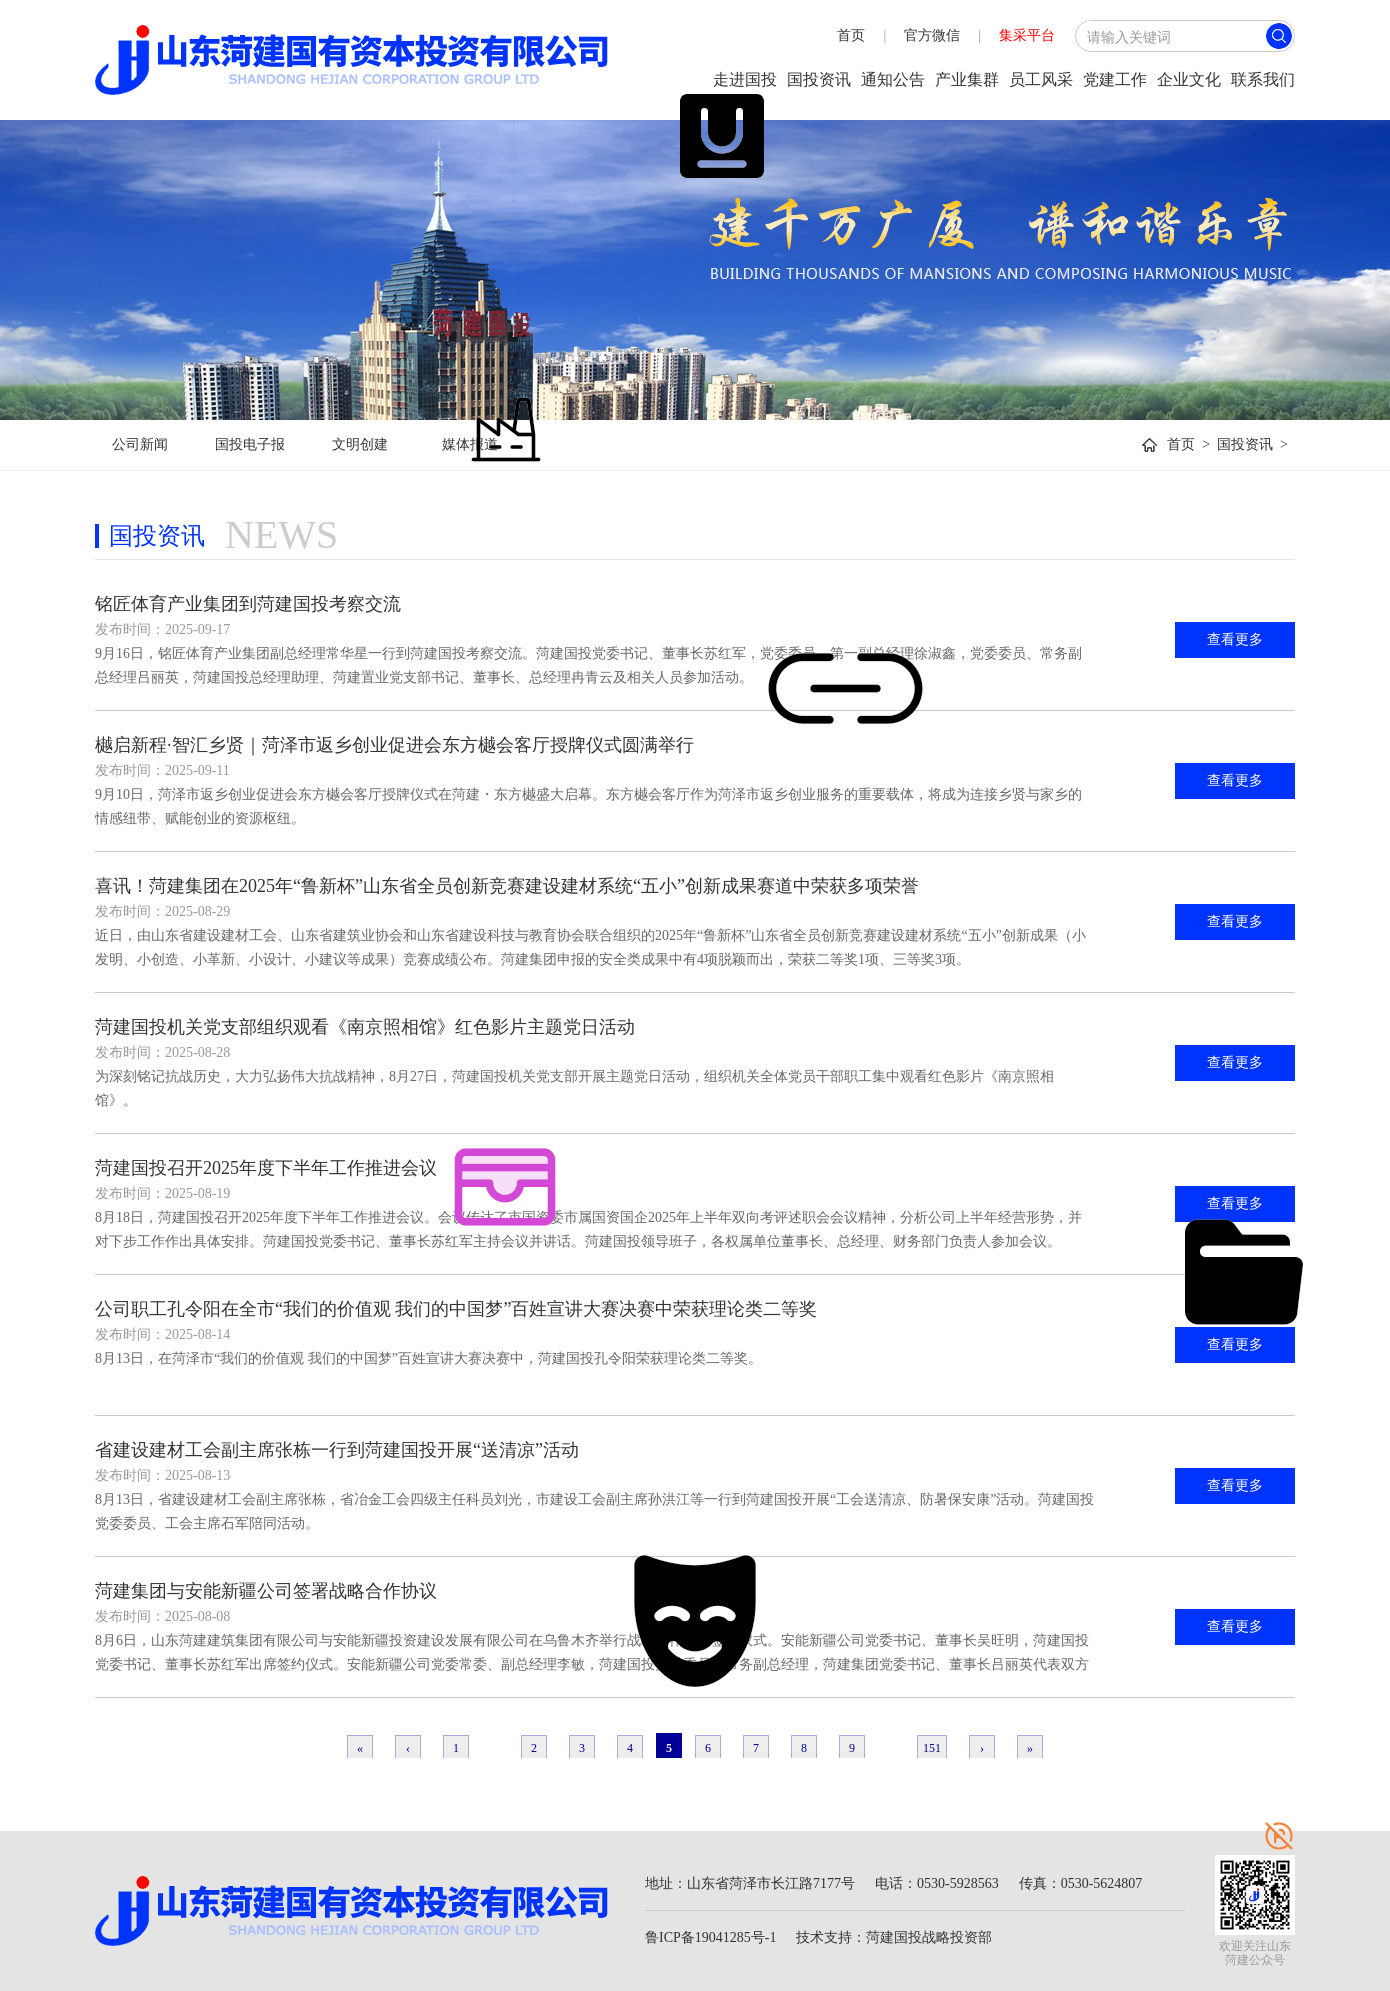  Describe the element at coordinates (722, 136) in the screenshot. I see `apply underline formatting to selected text` at that location.